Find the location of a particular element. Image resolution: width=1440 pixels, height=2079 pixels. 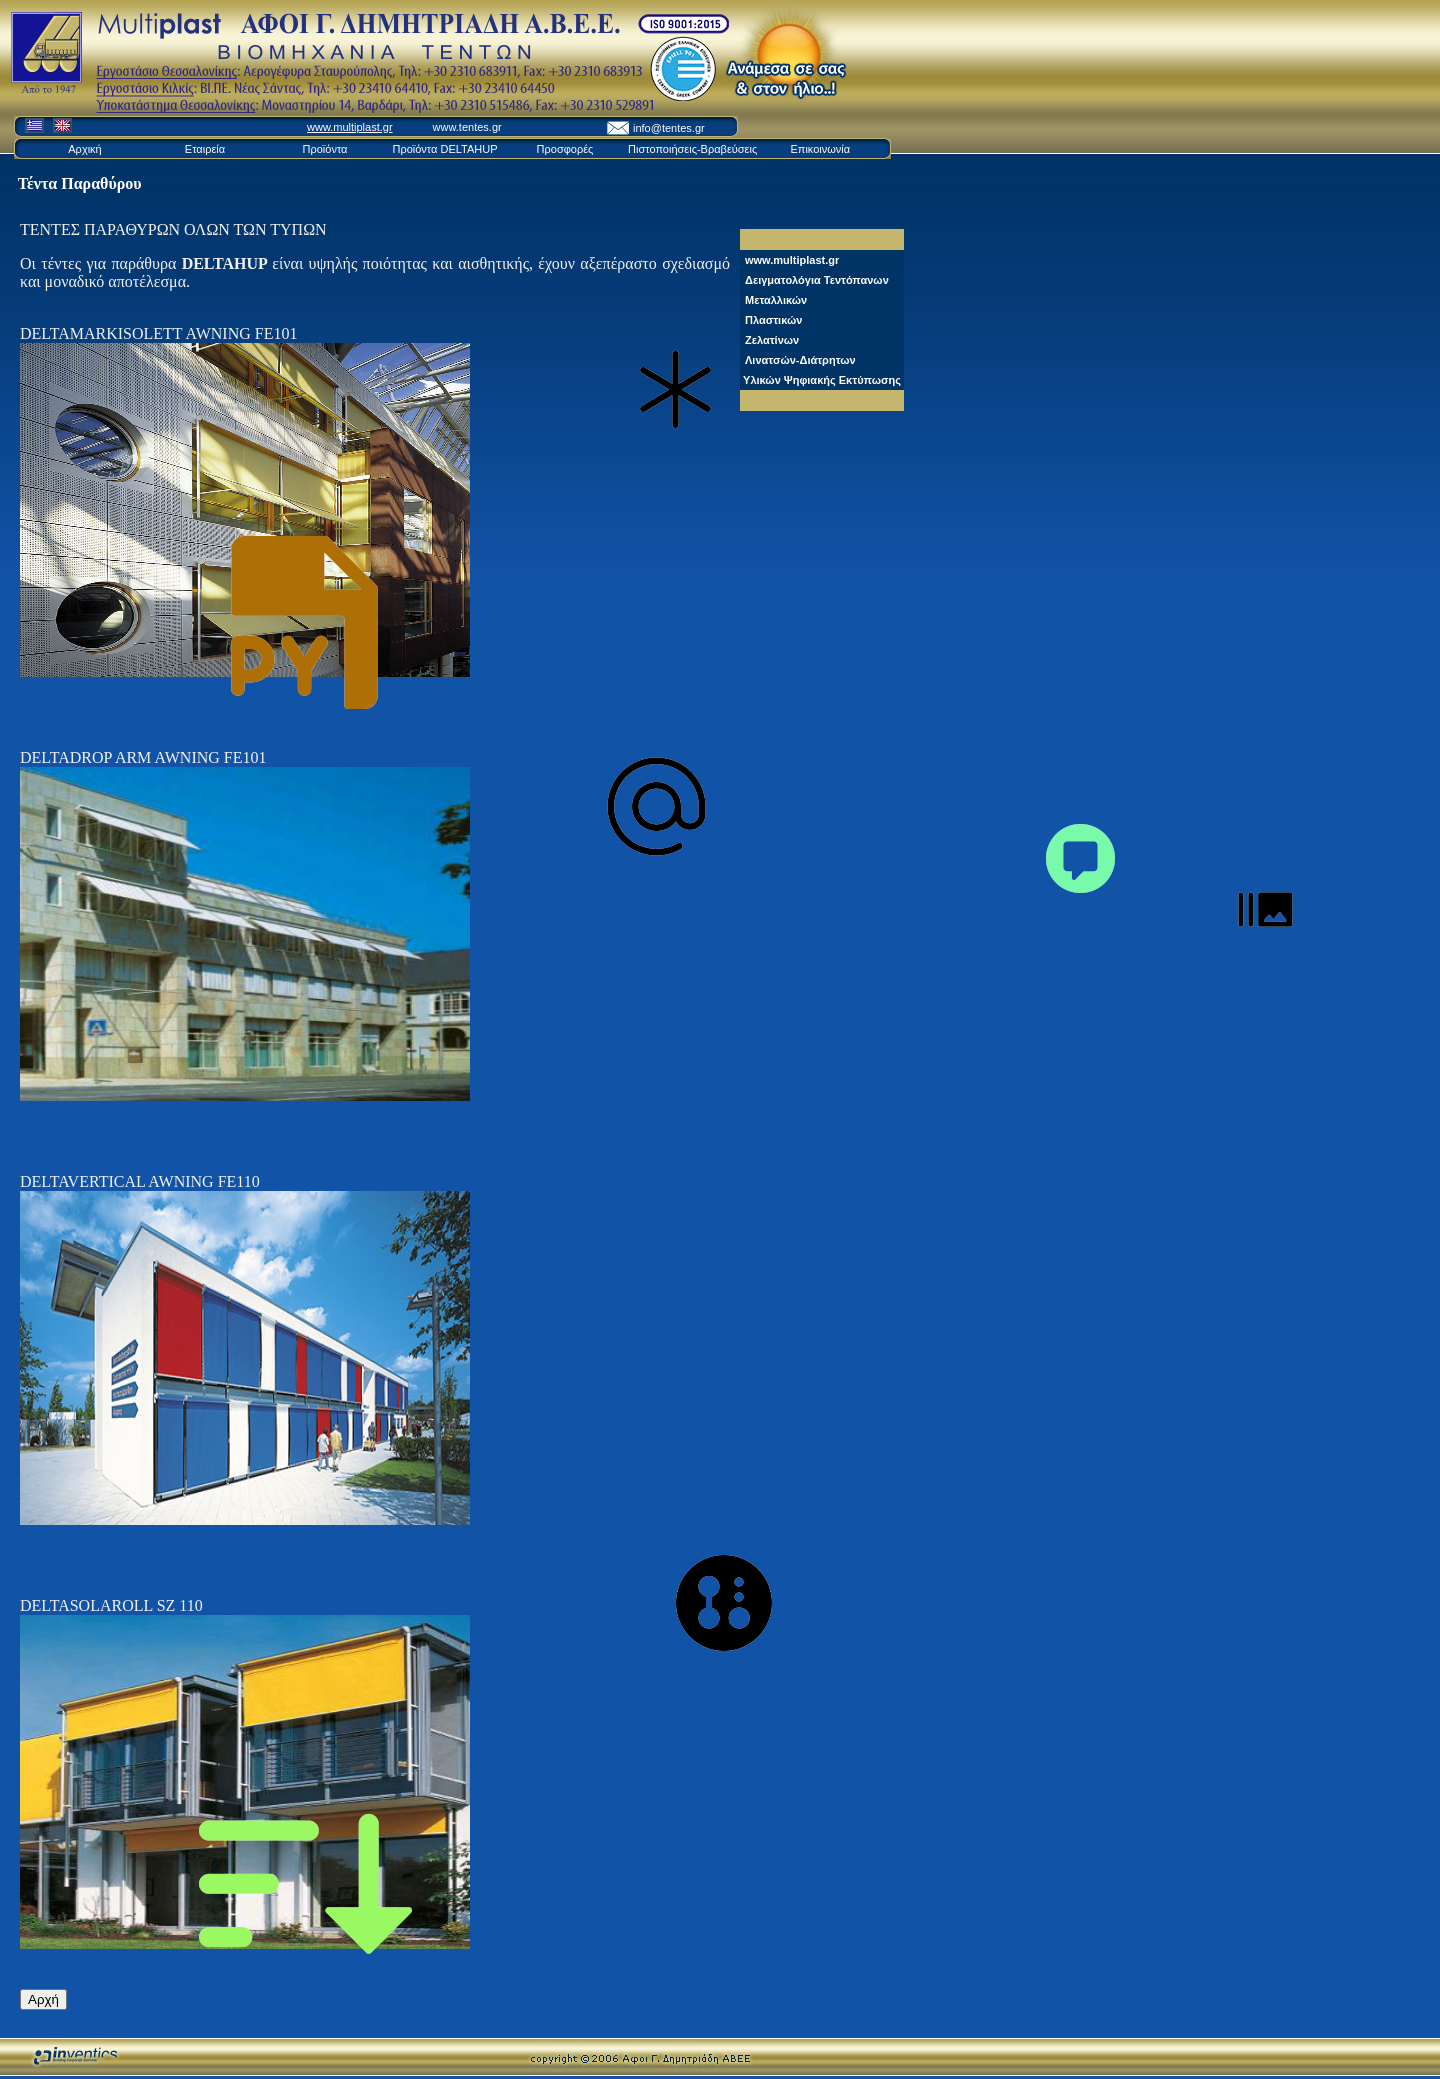

indicates a required field in a form is located at coordinates (675, 389).